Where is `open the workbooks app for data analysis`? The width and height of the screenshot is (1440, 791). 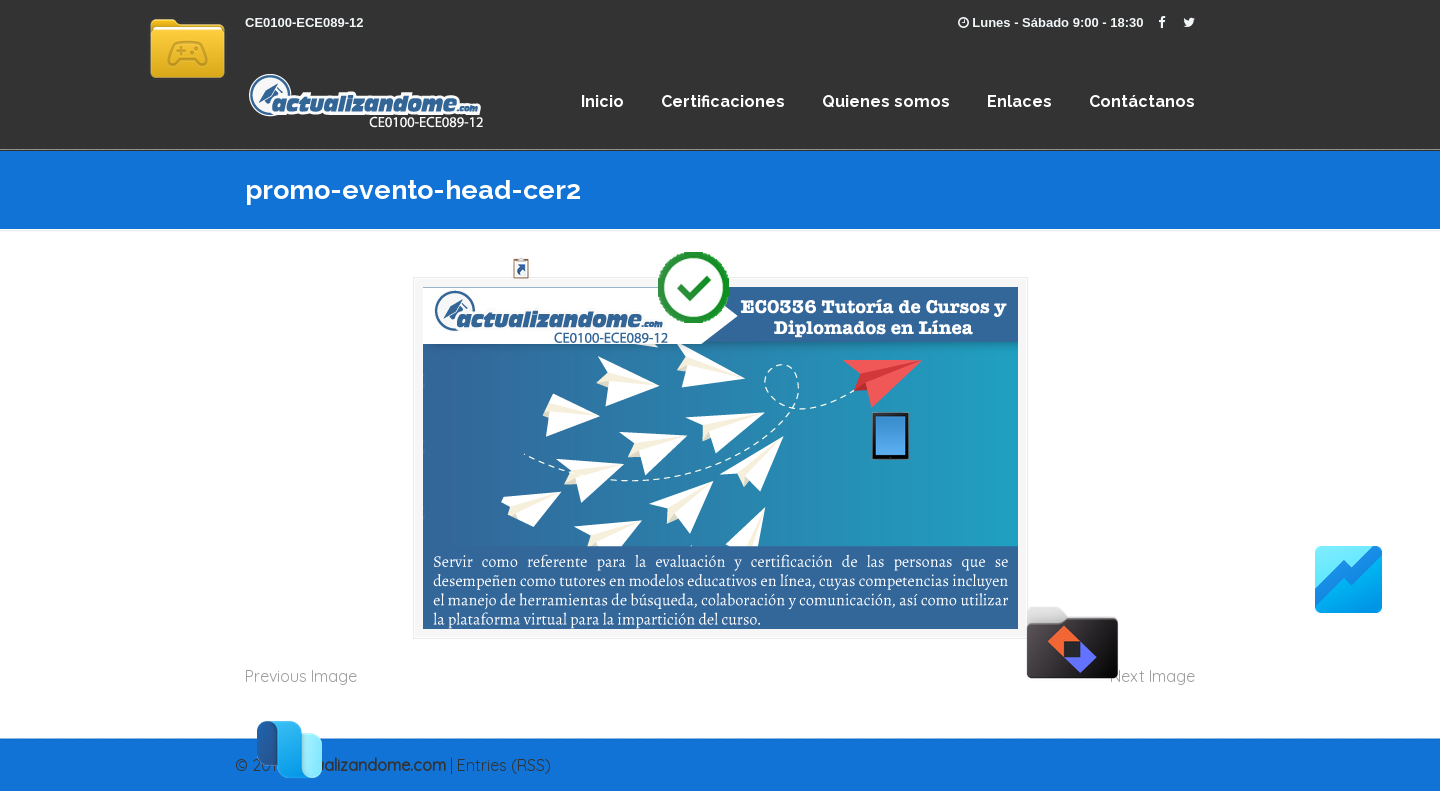
open the workbooks app for data analysis is located at coordinates (1348, 579).